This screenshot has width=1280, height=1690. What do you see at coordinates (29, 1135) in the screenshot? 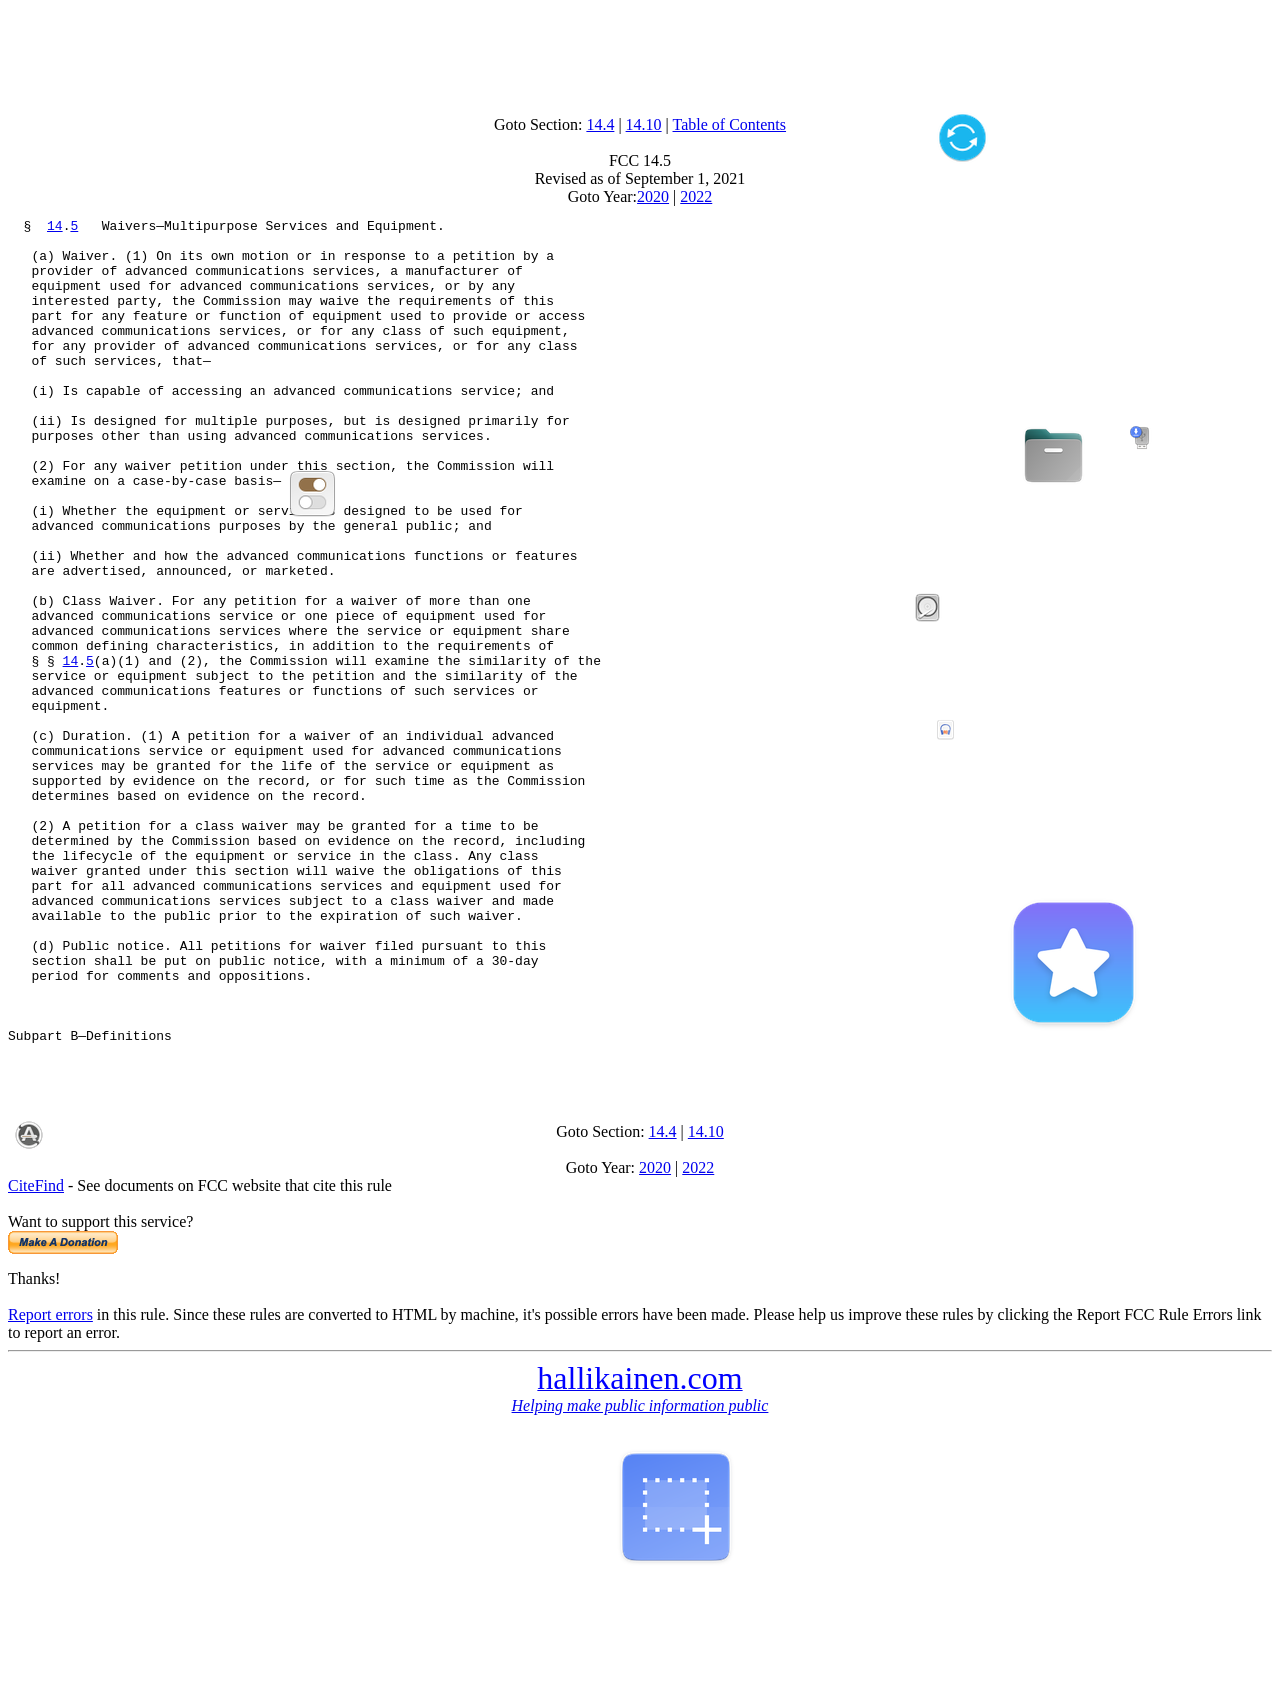
I see `open the software update application` at bounding box center [29, 1135].